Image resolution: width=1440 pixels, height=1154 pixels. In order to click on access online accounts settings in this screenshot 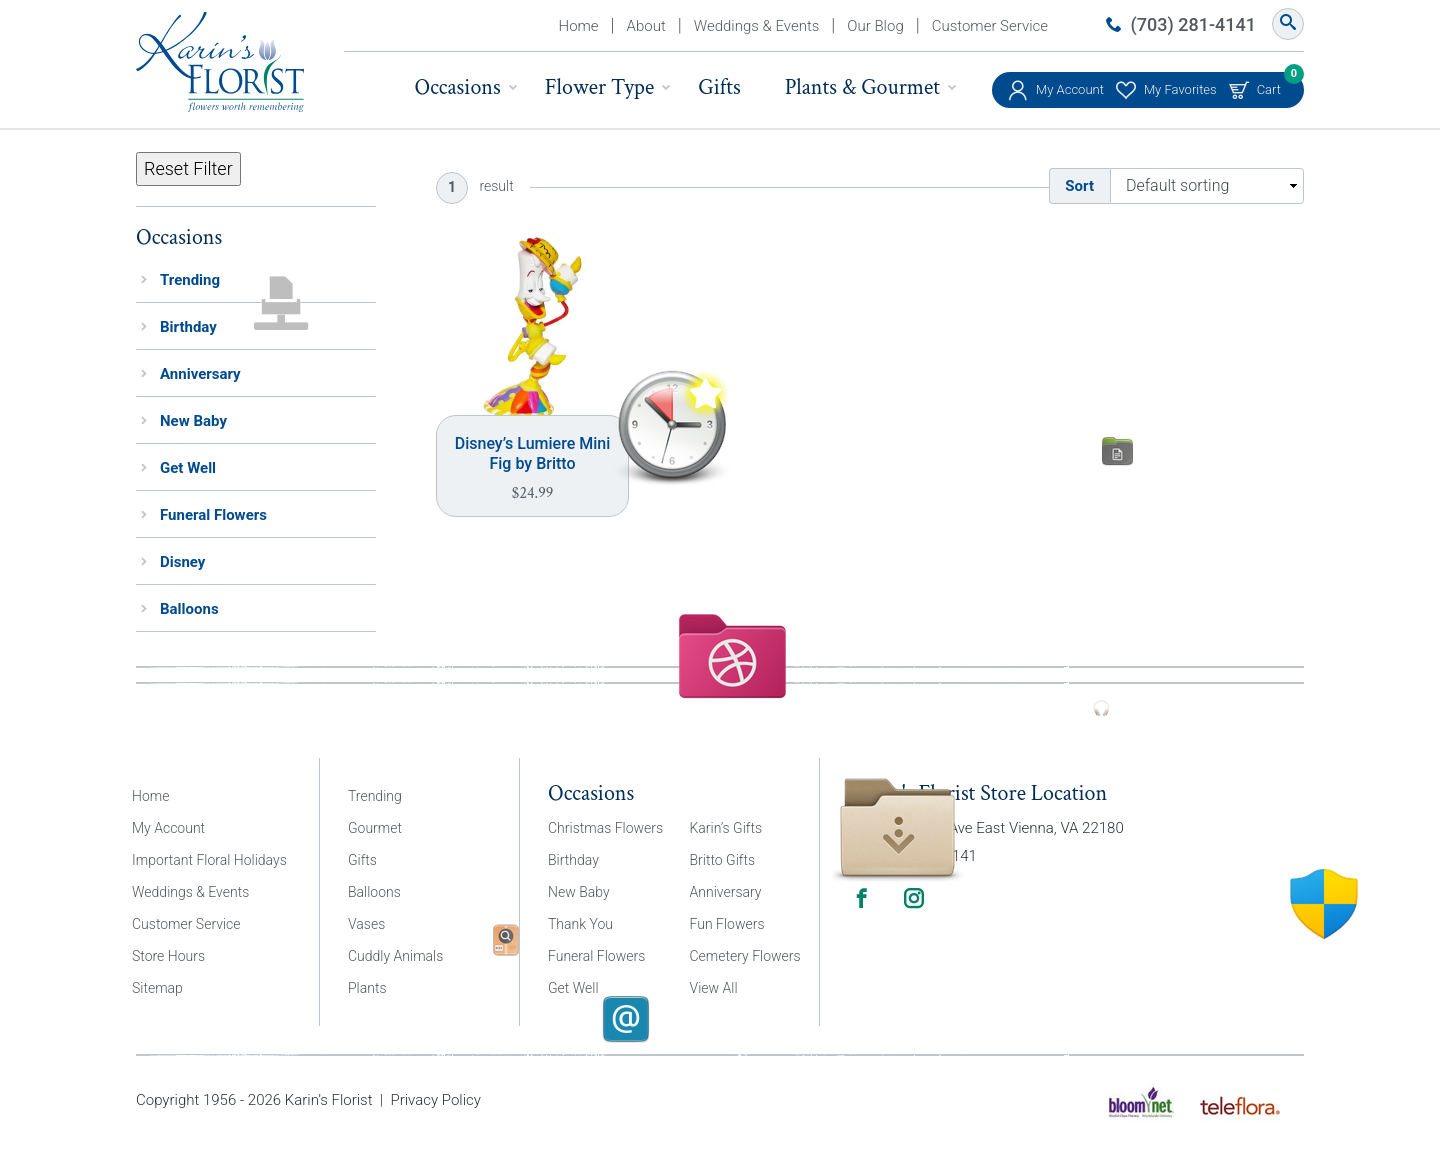, I will do `click(626, 1019)`.